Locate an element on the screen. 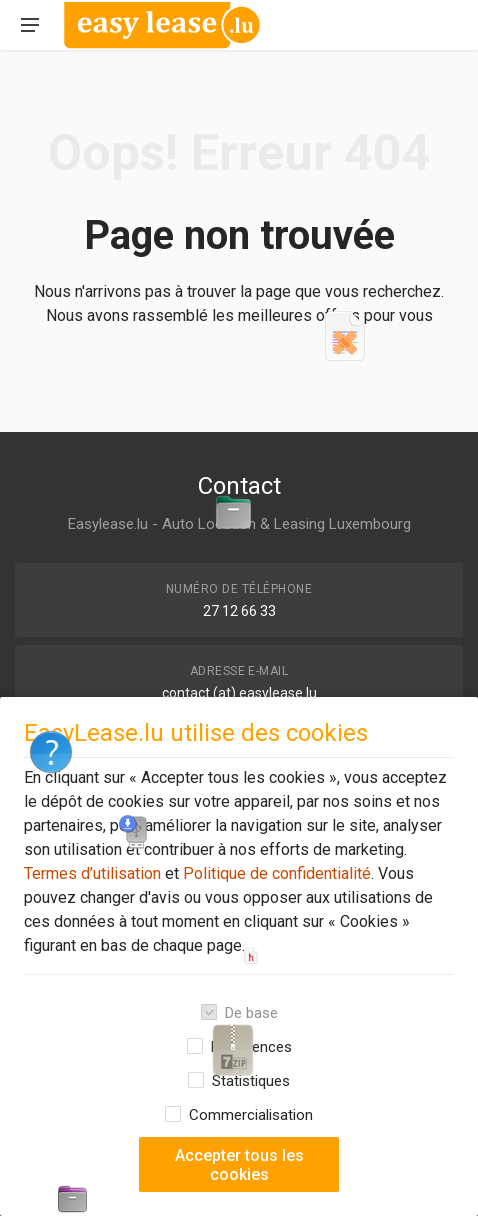 This screenshot has width=478, height=1216. c/c++ header file is located at coordinates (251, 956).